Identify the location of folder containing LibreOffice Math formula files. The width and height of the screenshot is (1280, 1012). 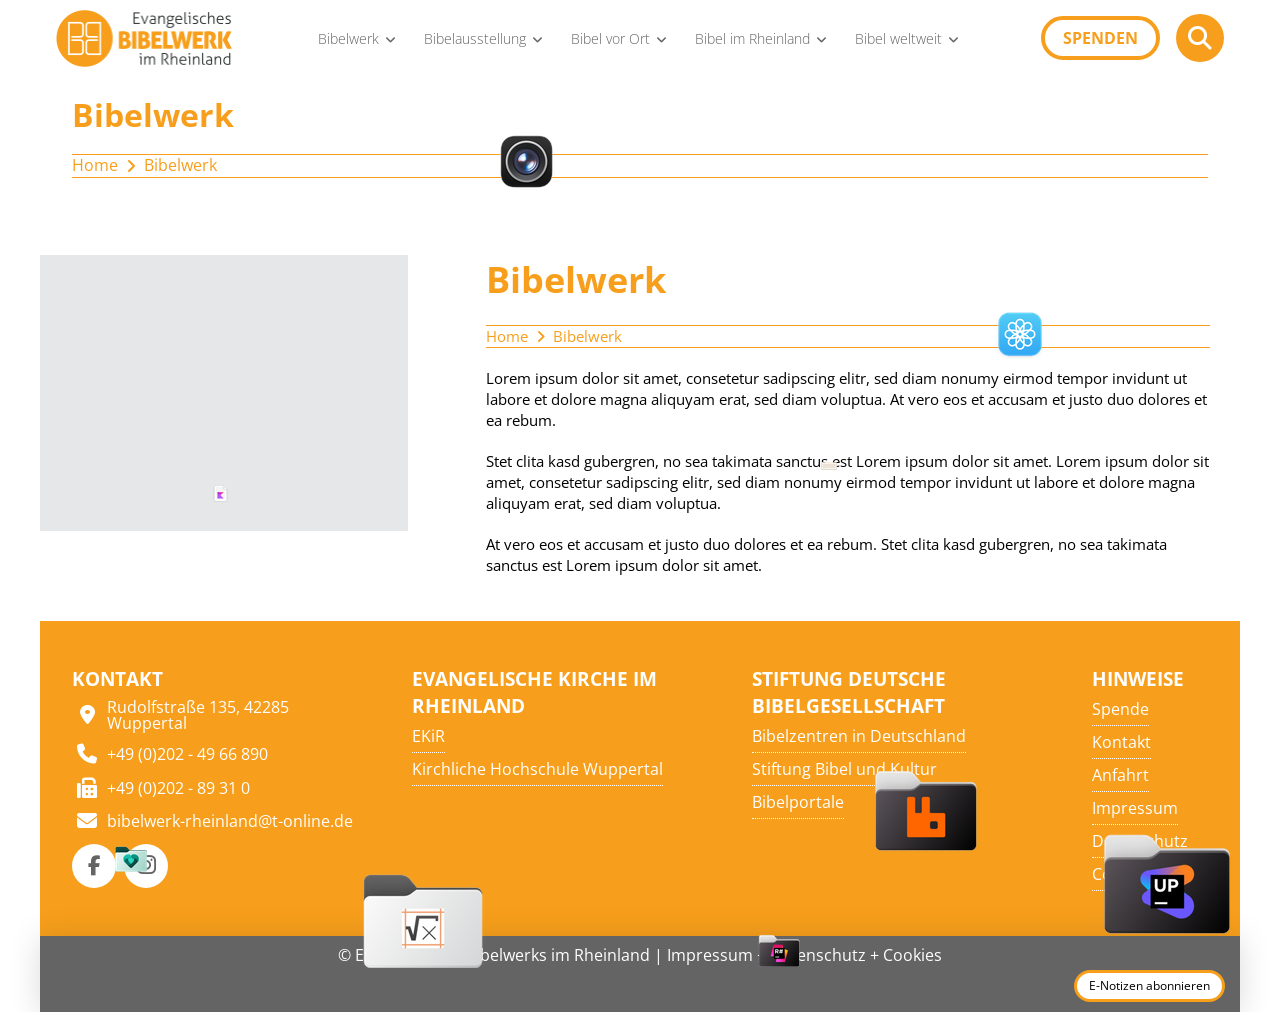
(422, 924).